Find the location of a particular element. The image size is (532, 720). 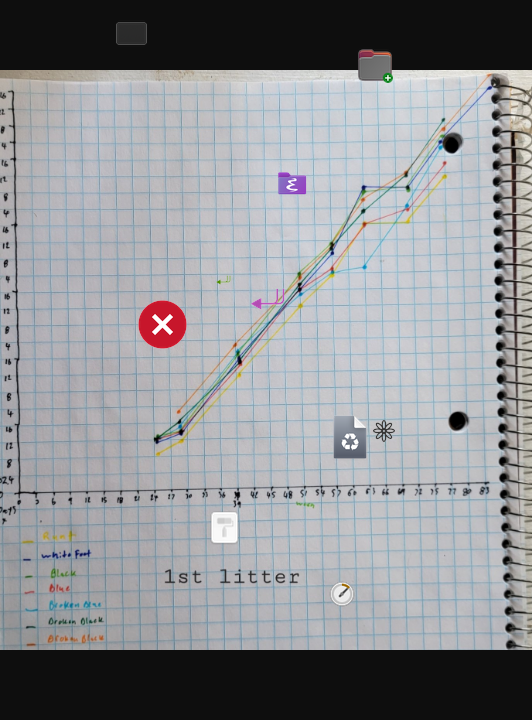

open budgie window shuffler workspace manager is located at coordinates (384, 431).